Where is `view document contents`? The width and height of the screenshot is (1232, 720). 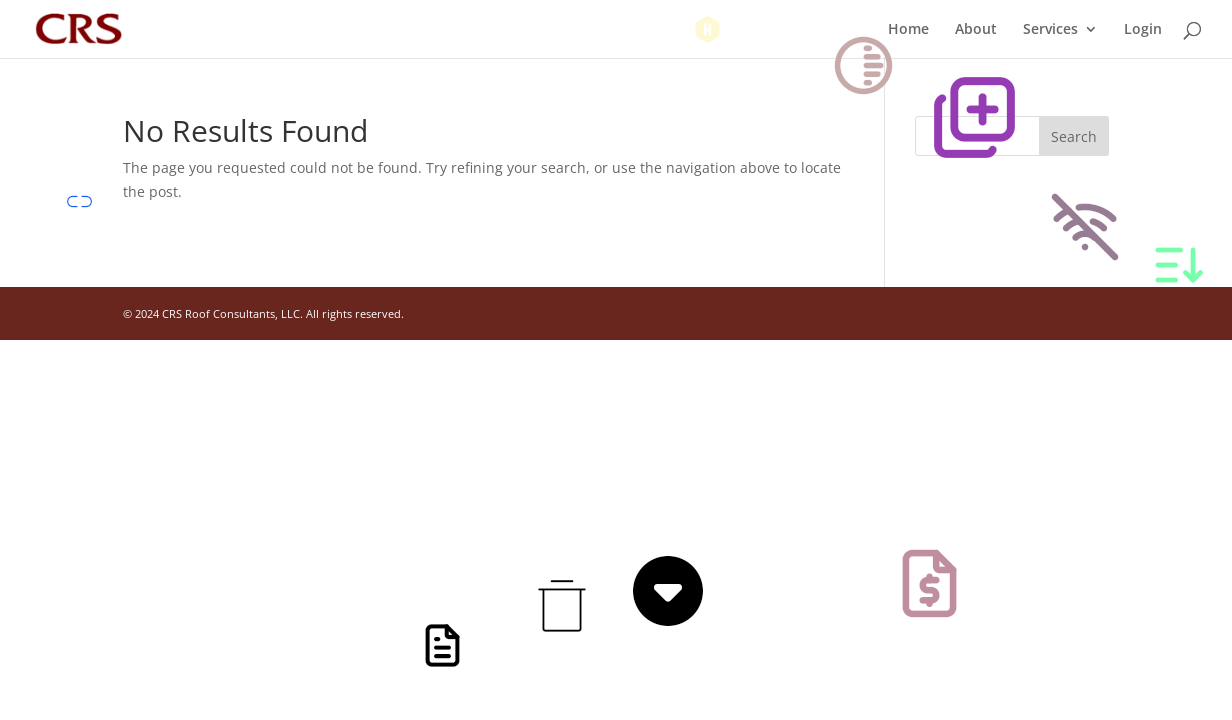
view document contents is located at coordinates (442, 645).